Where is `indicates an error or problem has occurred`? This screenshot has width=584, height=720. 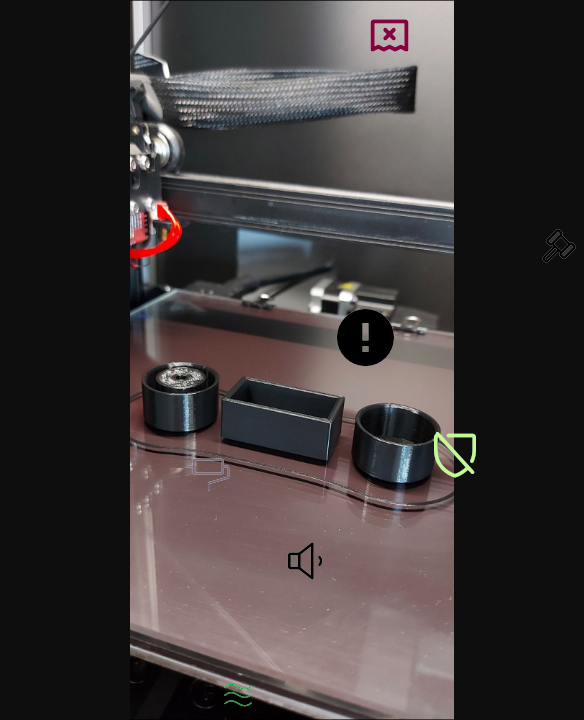
indicates an error or problem has occurred is located at coordinates (365, 337).